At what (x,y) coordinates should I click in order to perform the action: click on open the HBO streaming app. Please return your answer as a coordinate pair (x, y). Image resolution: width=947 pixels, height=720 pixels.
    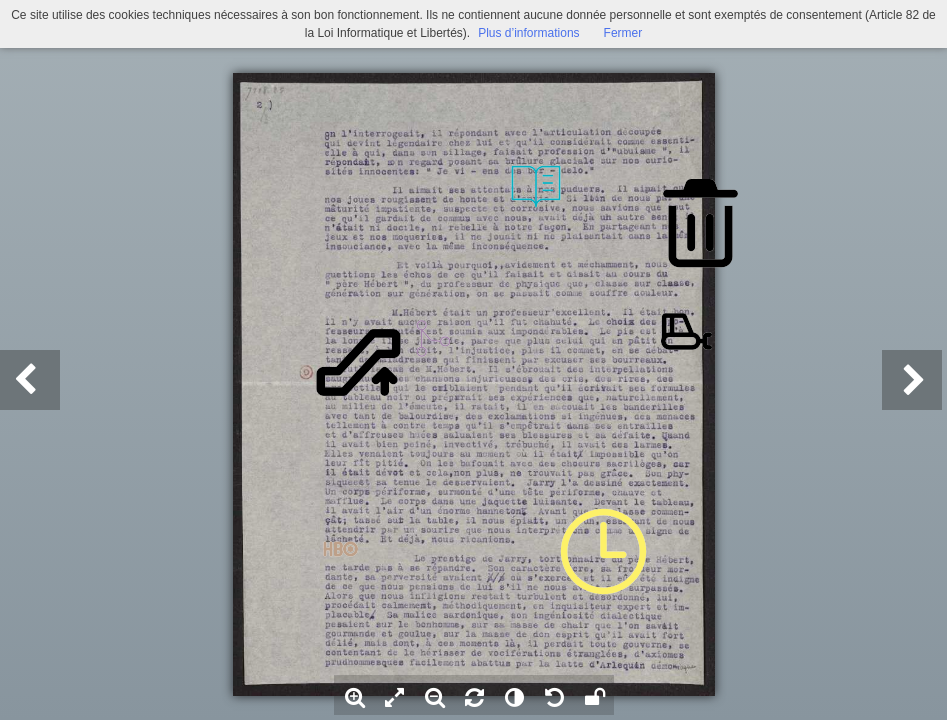
    Looking at the image, I should click on (340, 549).